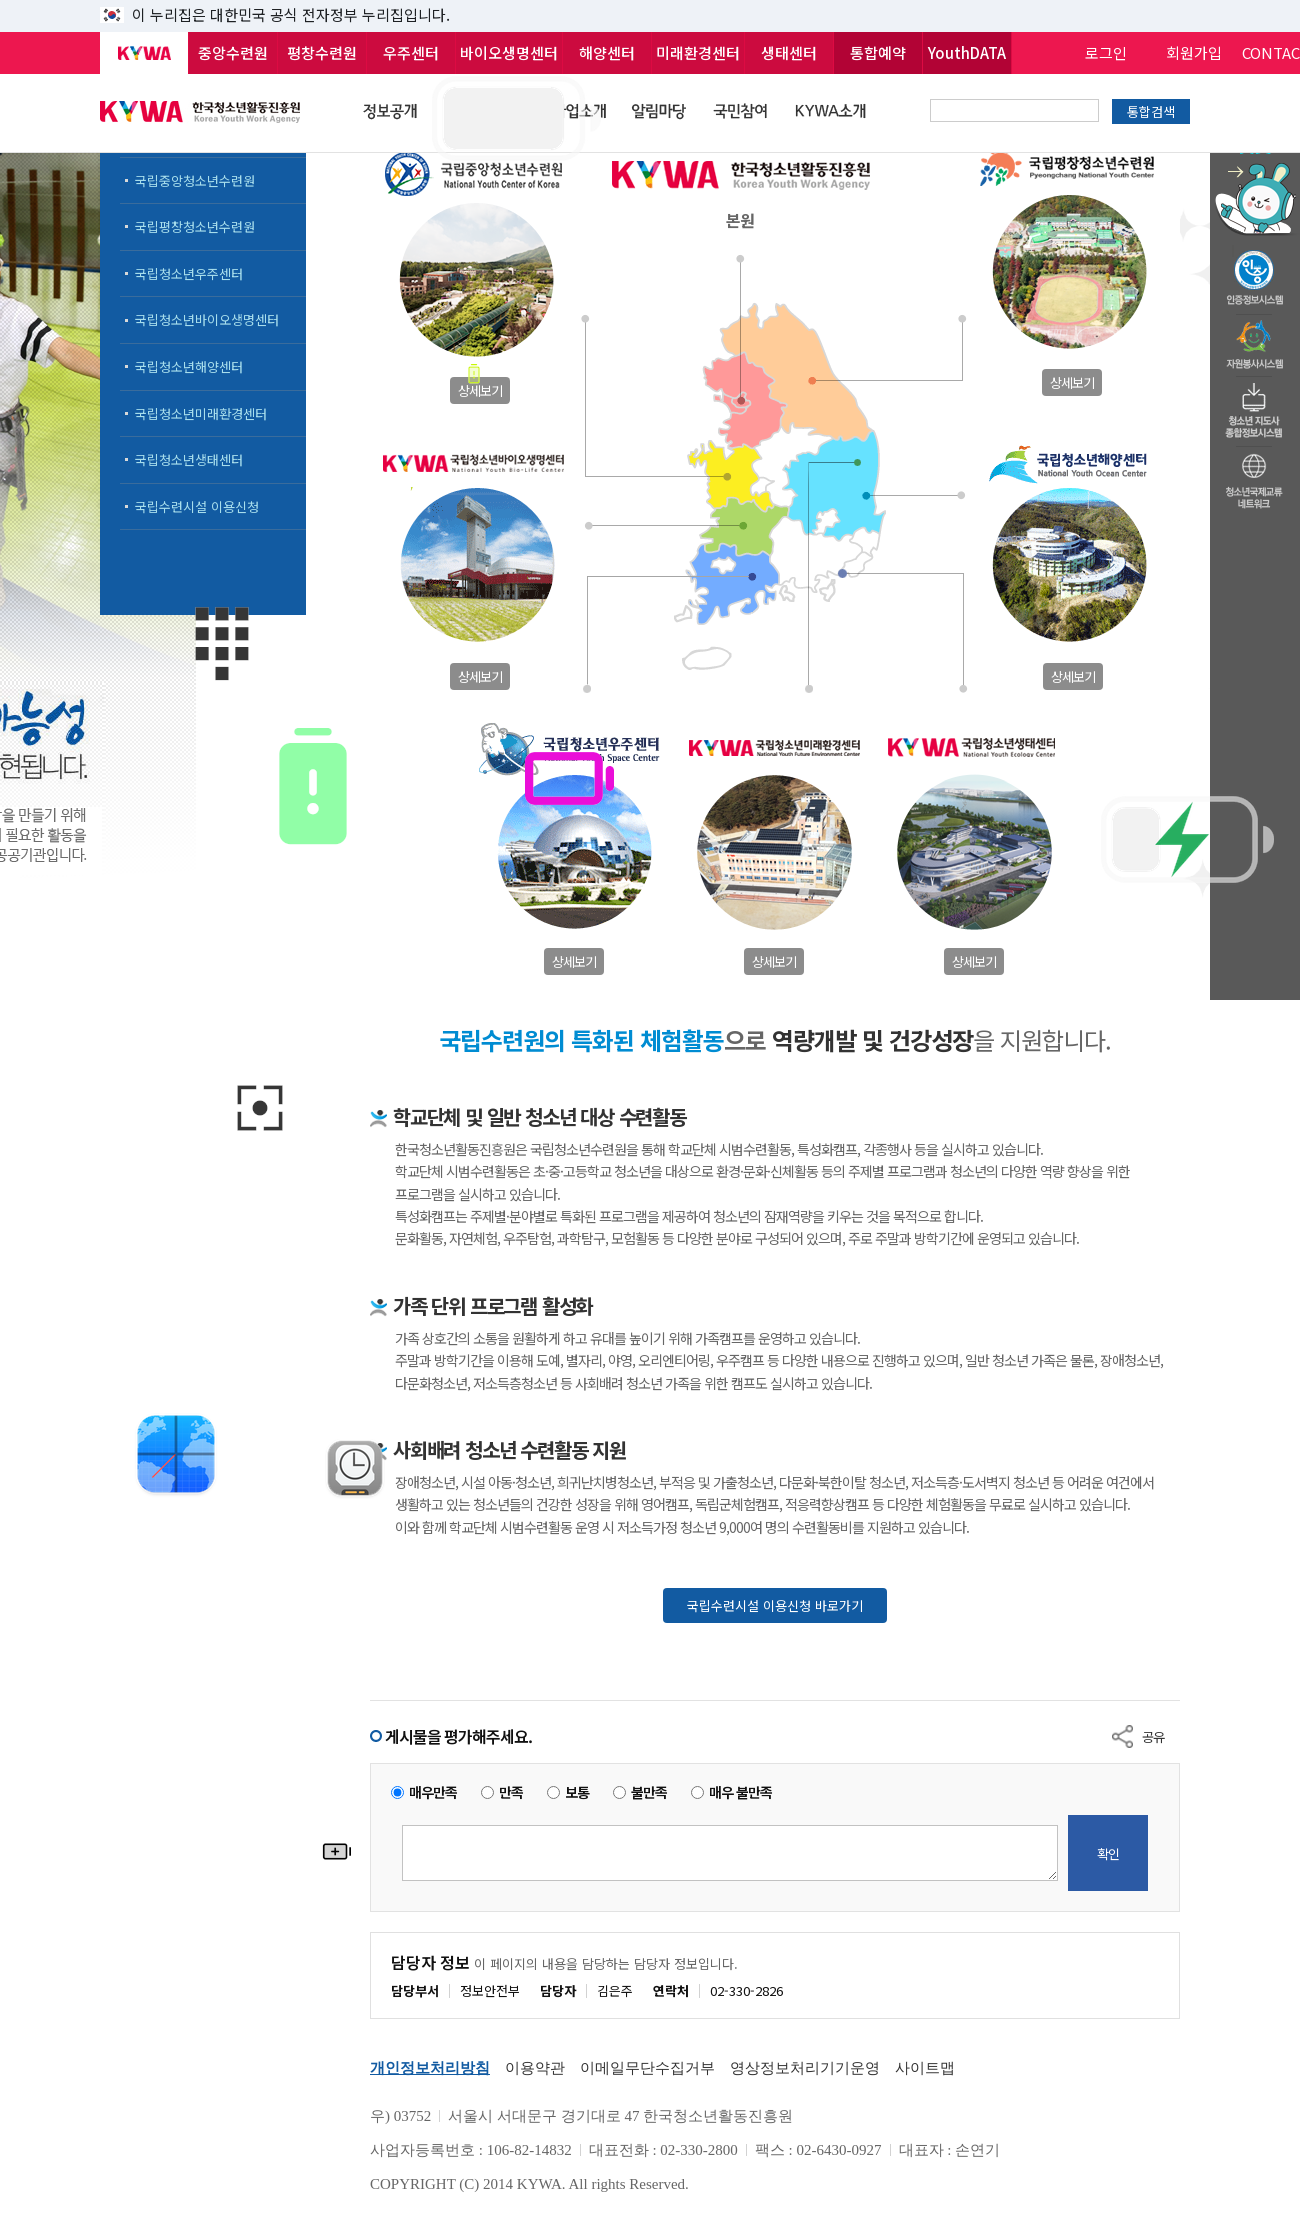  What do you see at coordinates (1187, 839) in the screenshot?
I see `battery at 30% and currently charging` at bounding box center [1187, 839].